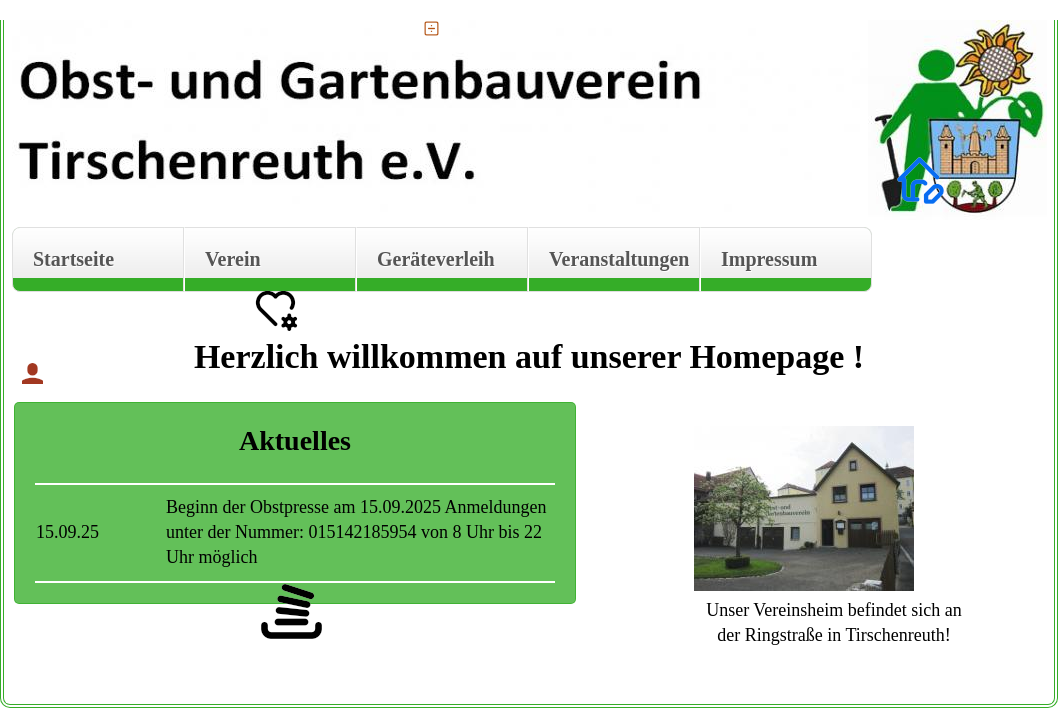  Describe the element at coordinates (275, 308) in the screenshot. I see `manage favorites settings` at that location.